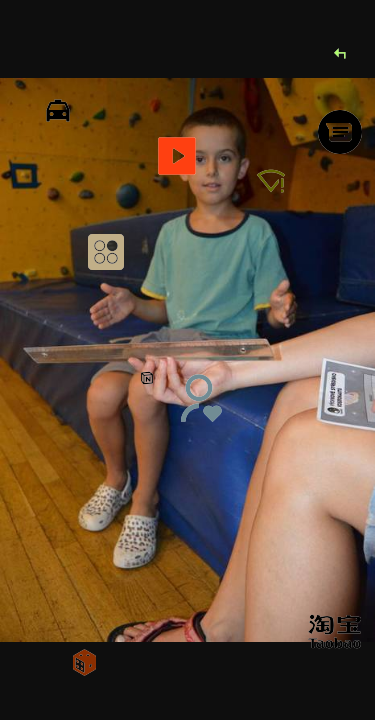 The width and height of the screenshot is (375, 720). Describe the element at coordinates (147, 378) in the screenshot. I see `open Notion app` at that location.